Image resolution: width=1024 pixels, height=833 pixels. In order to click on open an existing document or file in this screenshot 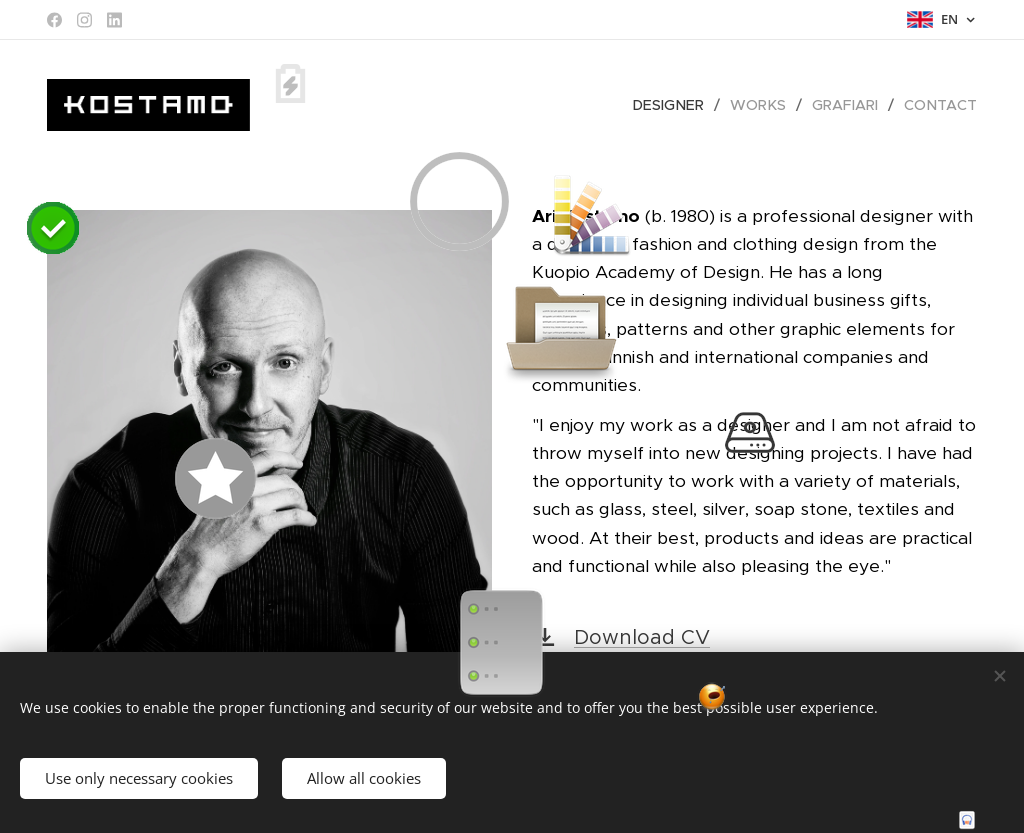, I will do `click(560, 333)`.